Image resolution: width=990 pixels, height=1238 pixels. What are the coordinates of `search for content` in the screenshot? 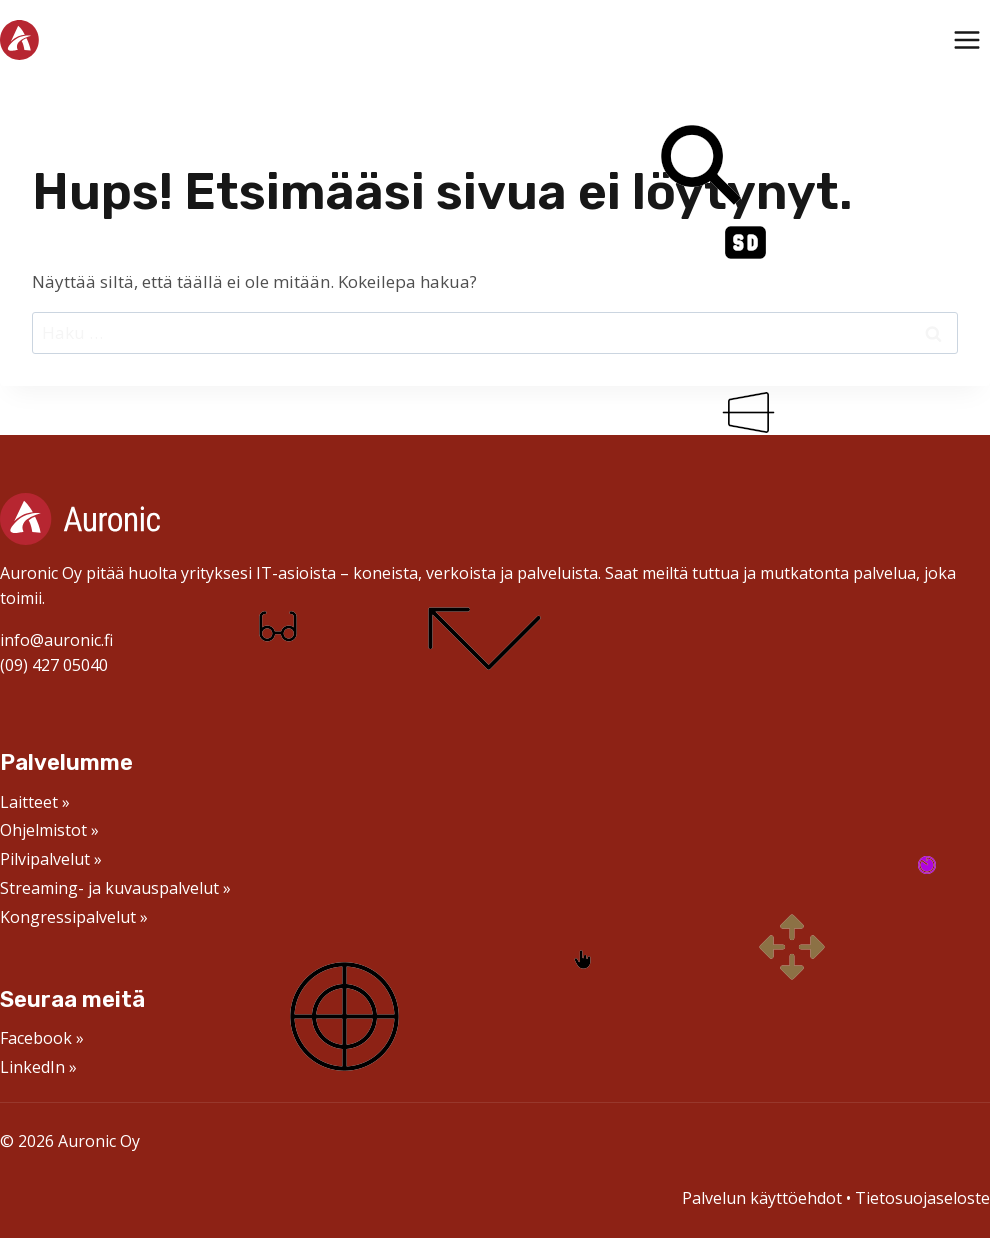 It's located at (701, 165).